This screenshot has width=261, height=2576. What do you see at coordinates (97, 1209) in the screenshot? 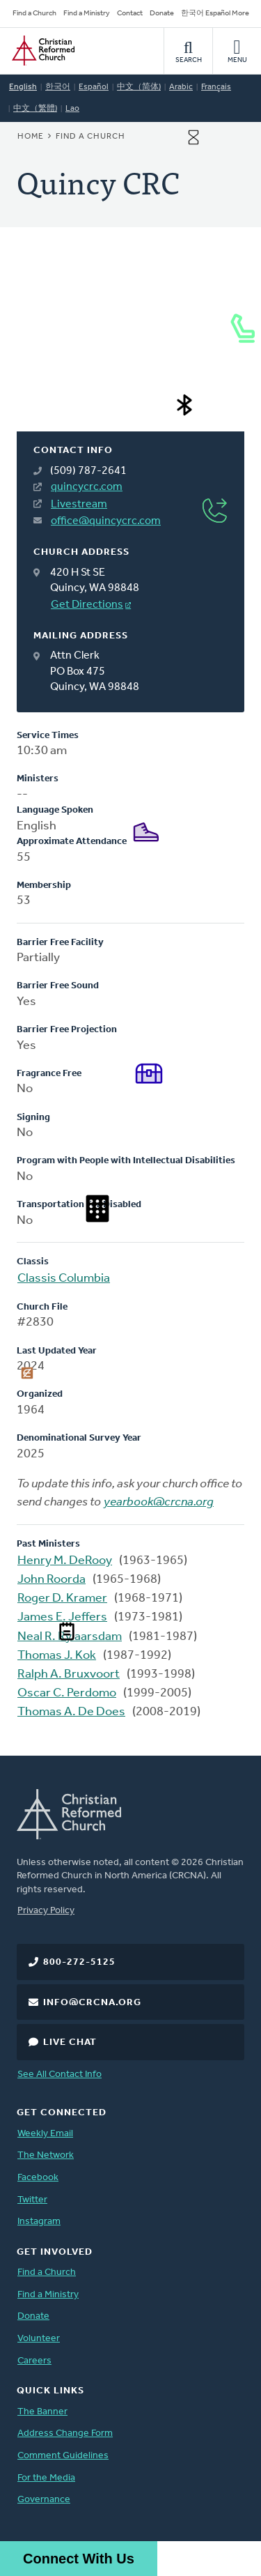
I see `open numeric keypad for input` at bounding box center [97, 1209].